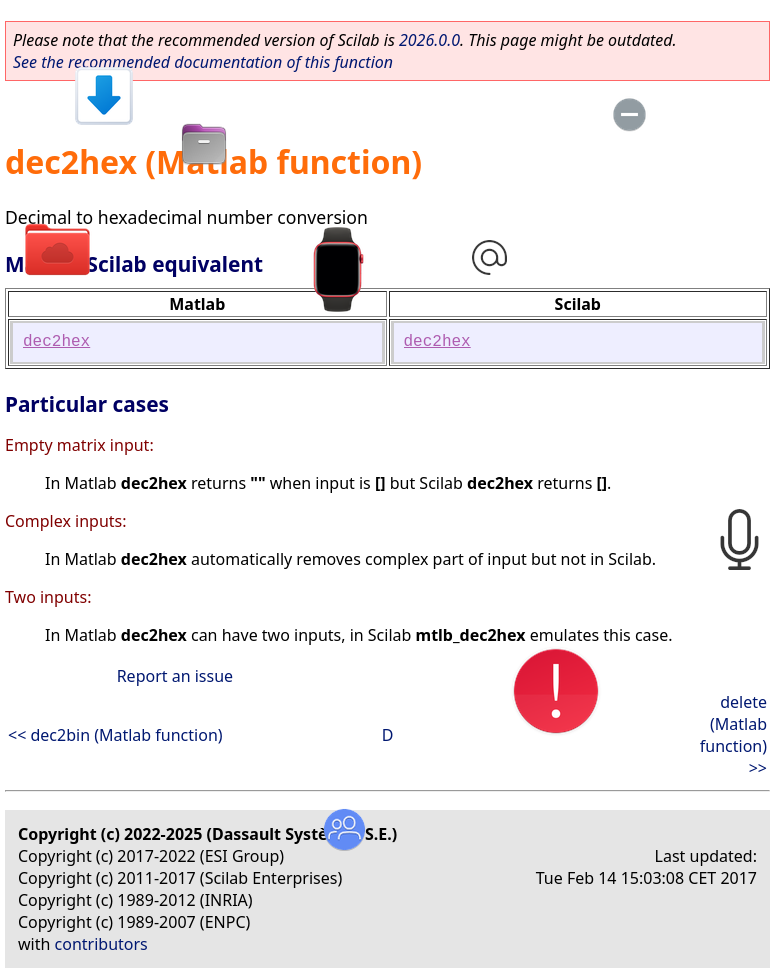 The width and height of the screenshot is (775, 973). What do you see at coordinates (57, 249) in the screenshot?
I see `access cloud-synced files and folders` at bounding box center [57, 249].